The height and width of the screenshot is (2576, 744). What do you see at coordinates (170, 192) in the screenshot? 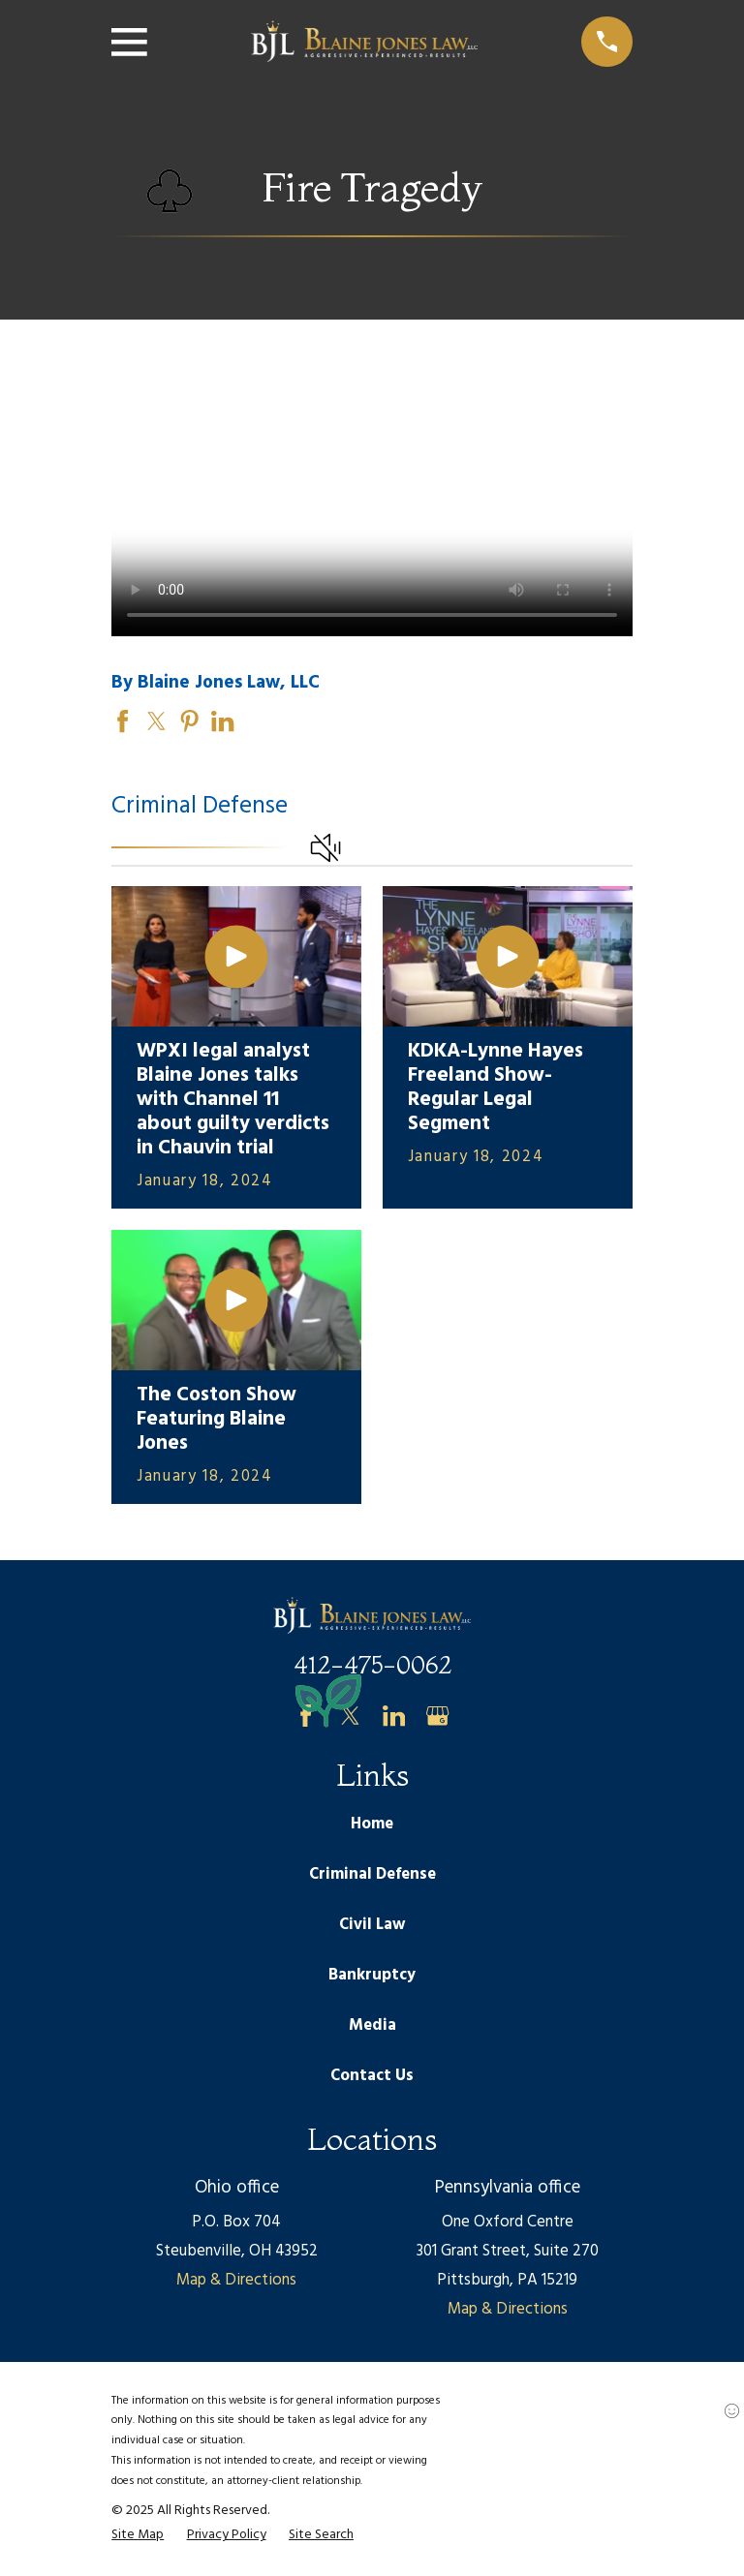
I see `indicates clubs suit in a card game` at bounding box center [170, 192].